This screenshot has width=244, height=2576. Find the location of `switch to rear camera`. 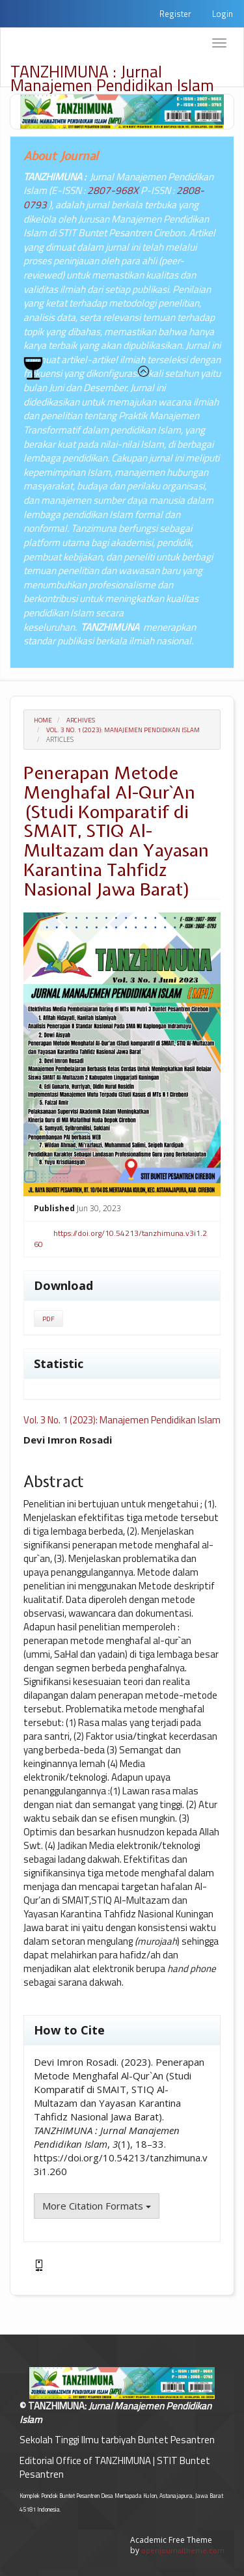

switch to rear camera is located at coordinates (39, 2266).